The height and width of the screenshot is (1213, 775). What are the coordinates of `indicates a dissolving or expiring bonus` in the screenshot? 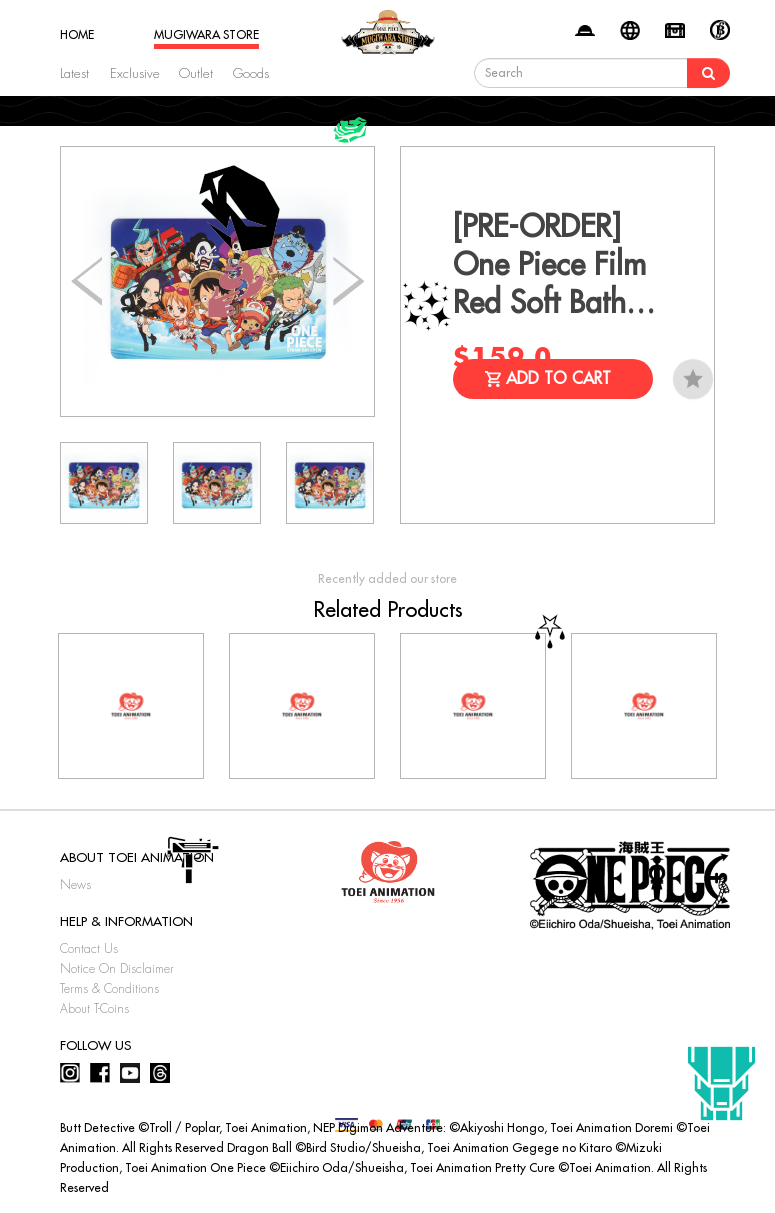 It's located at (549, 631).